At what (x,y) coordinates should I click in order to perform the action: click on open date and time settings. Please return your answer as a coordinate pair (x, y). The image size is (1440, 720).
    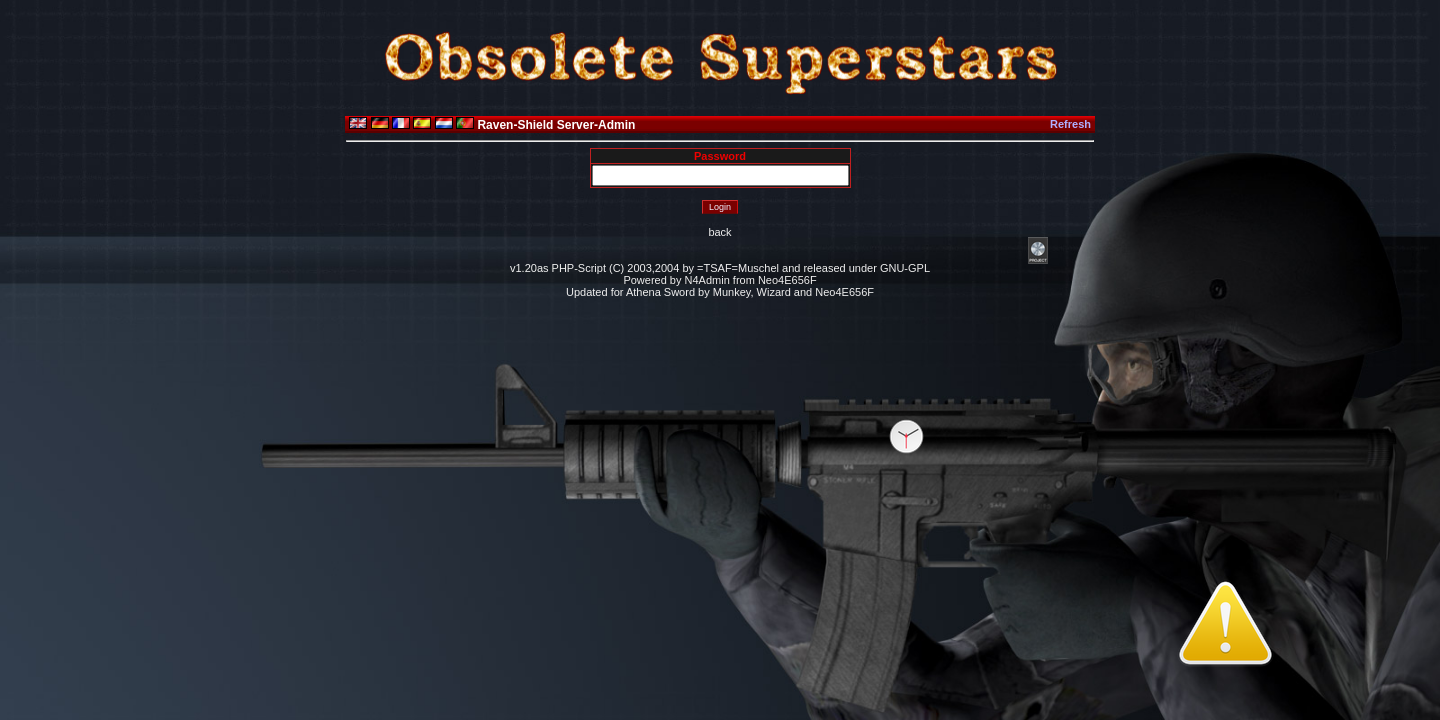
    Looking at the image, I should click on (906, 436).